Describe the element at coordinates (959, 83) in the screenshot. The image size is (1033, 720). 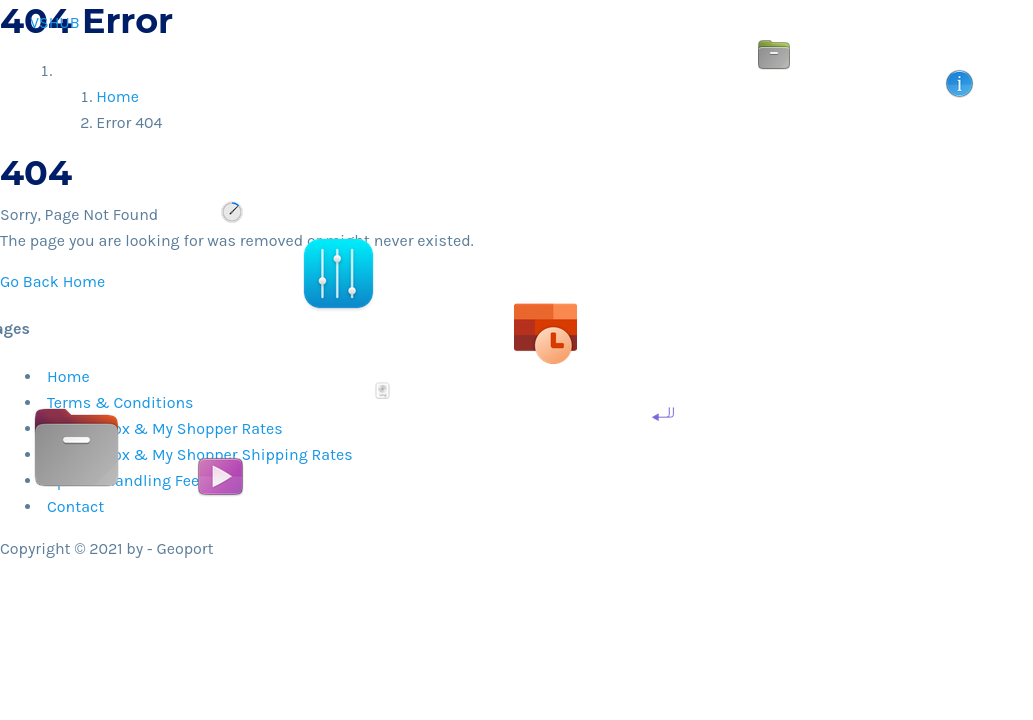
I see `access help or about information` at that location.